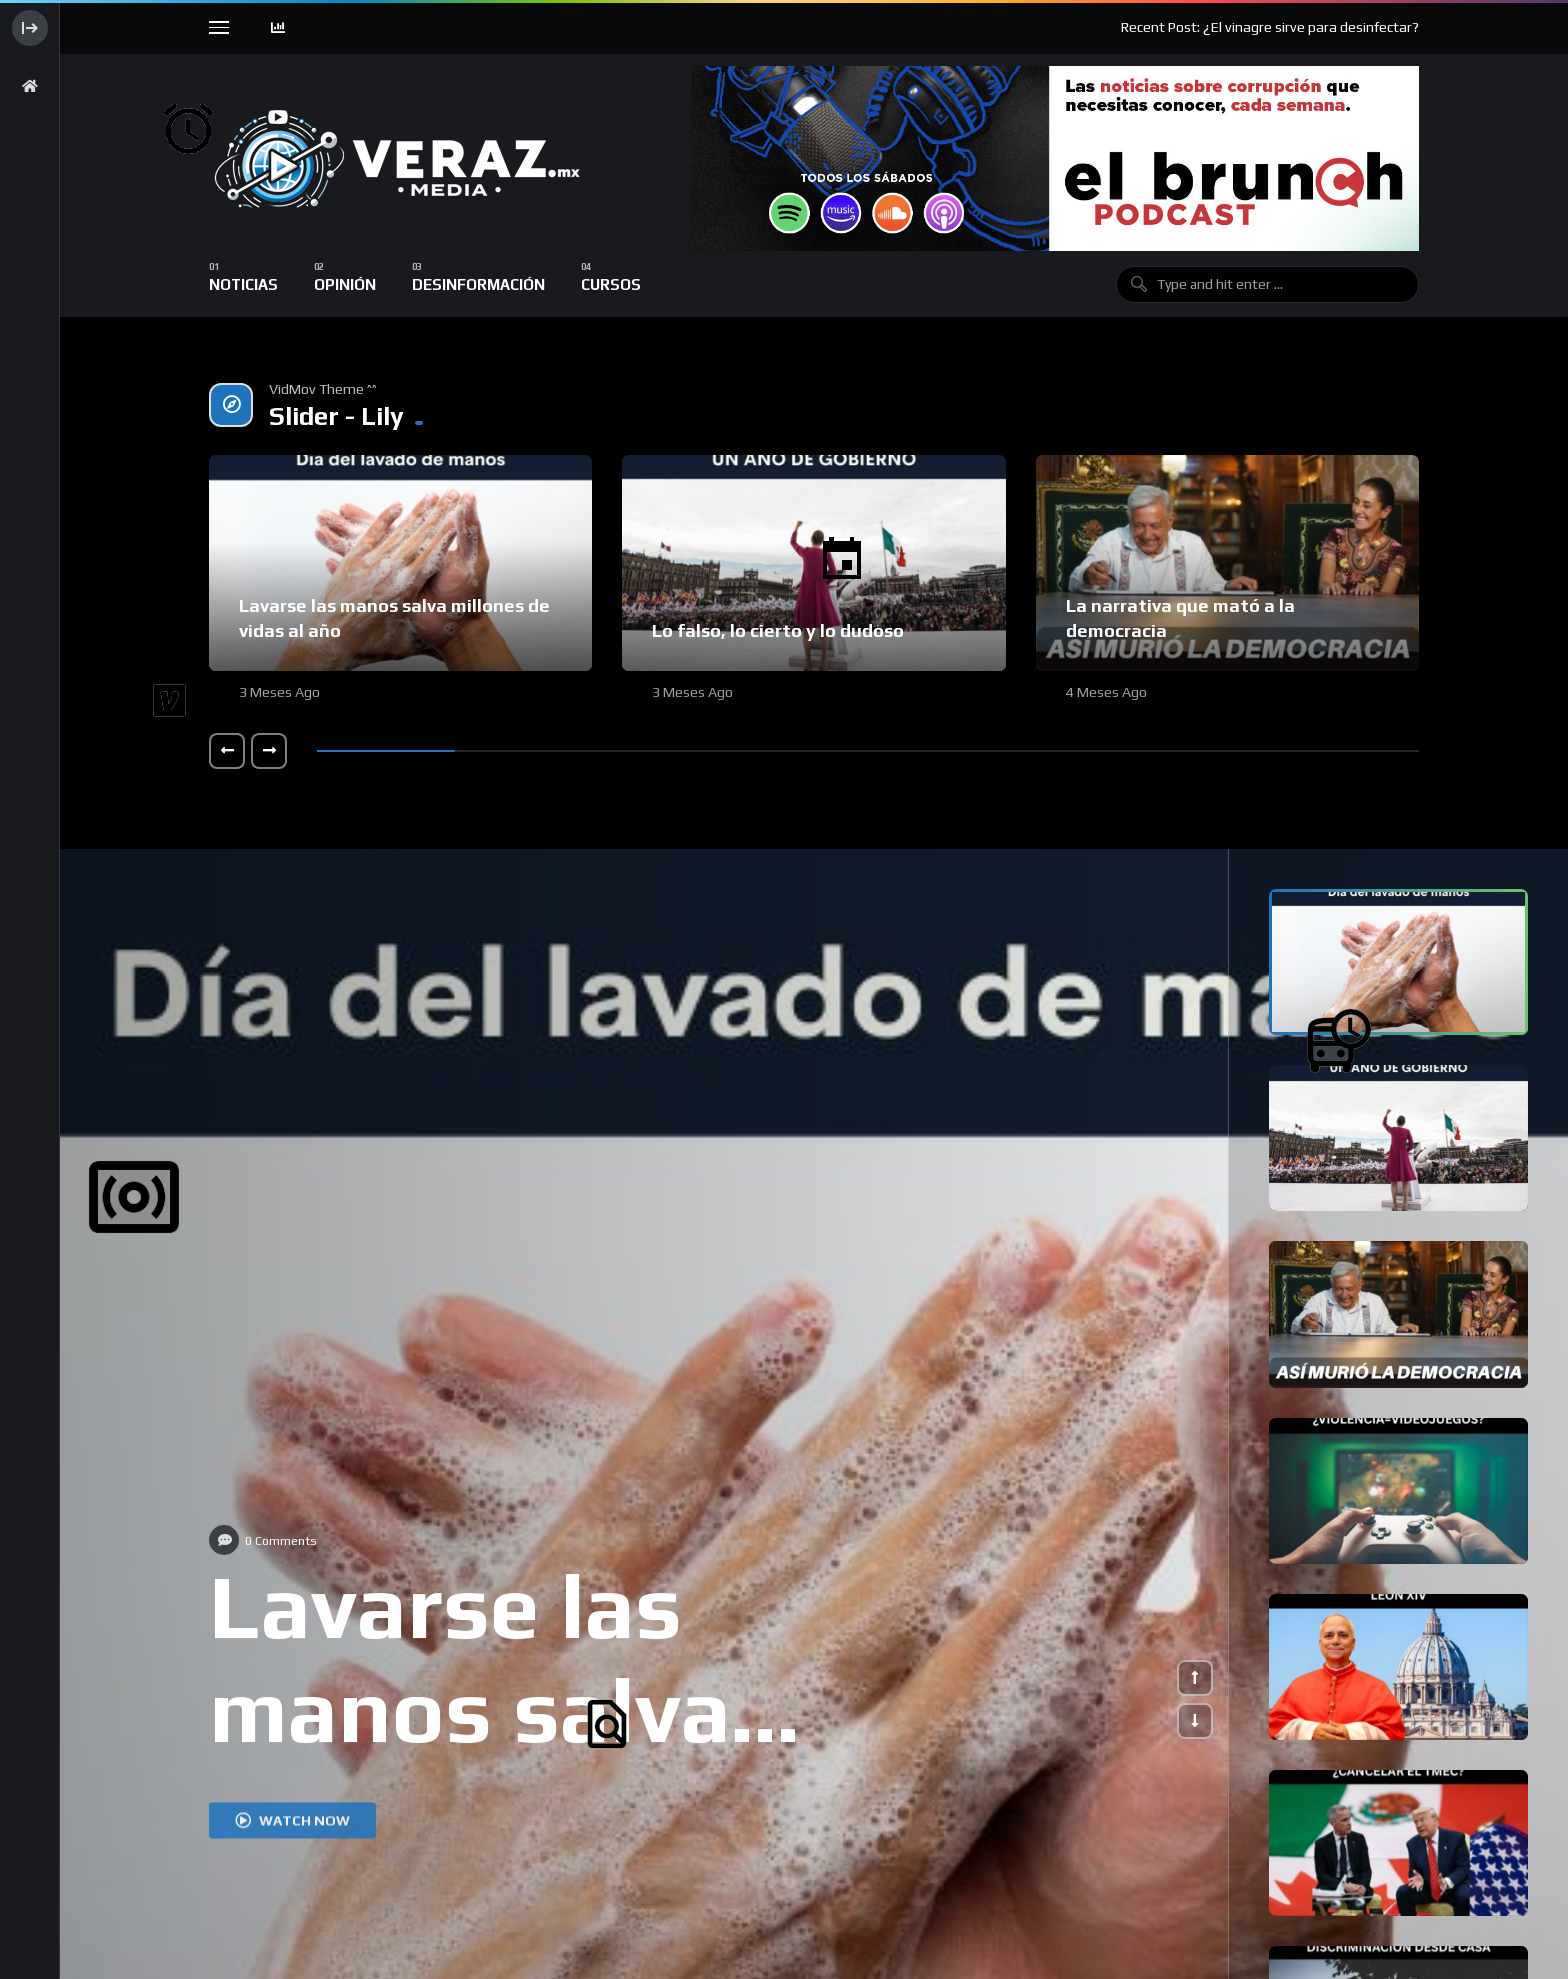  Describe the element at coordinates (188, 128) in the screenshot. I see `set or view alarms` at that location.